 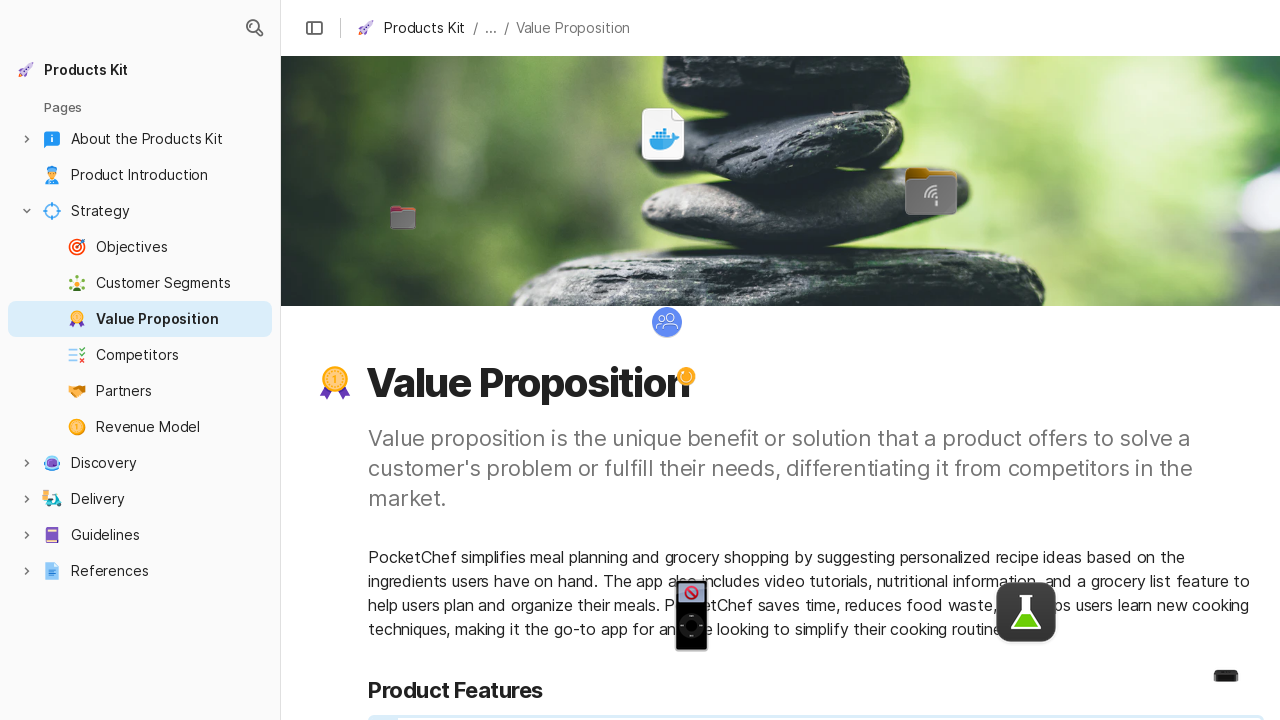 What do you see at coordinates (1226, 672) in the screenshot?
I see `apple tv device icon` at bounding box center [1226, 672].